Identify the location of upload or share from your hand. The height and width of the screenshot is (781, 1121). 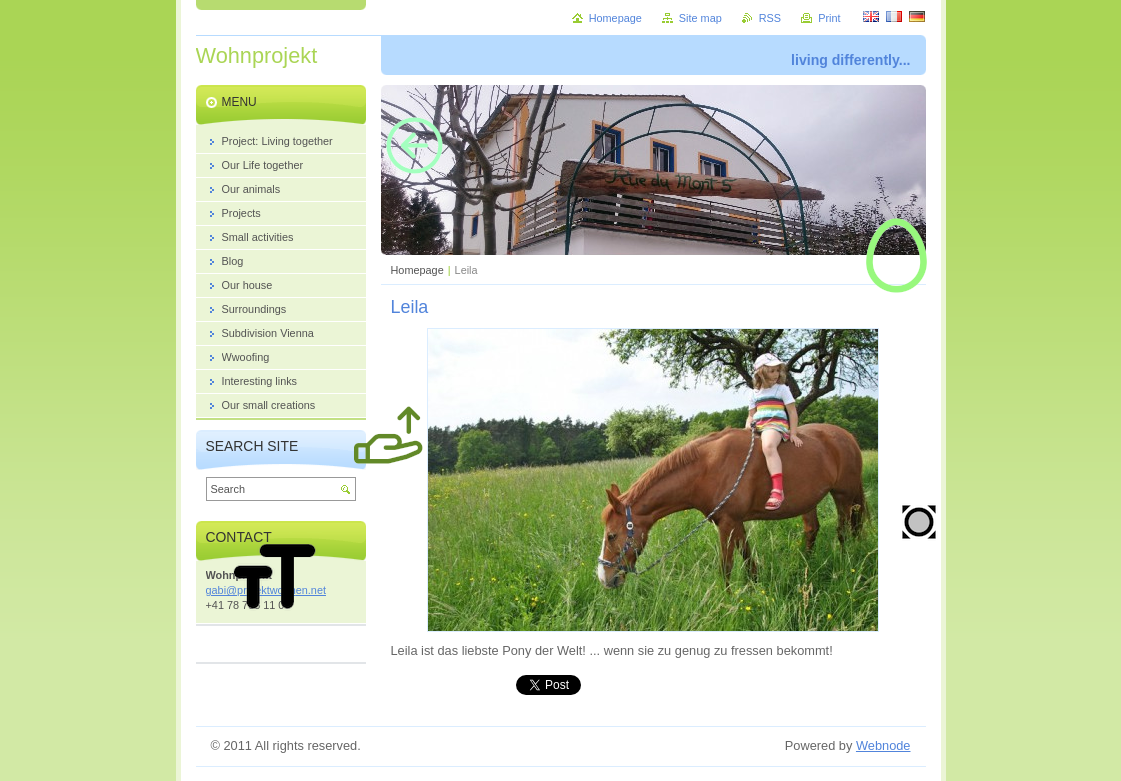
(390, 438).